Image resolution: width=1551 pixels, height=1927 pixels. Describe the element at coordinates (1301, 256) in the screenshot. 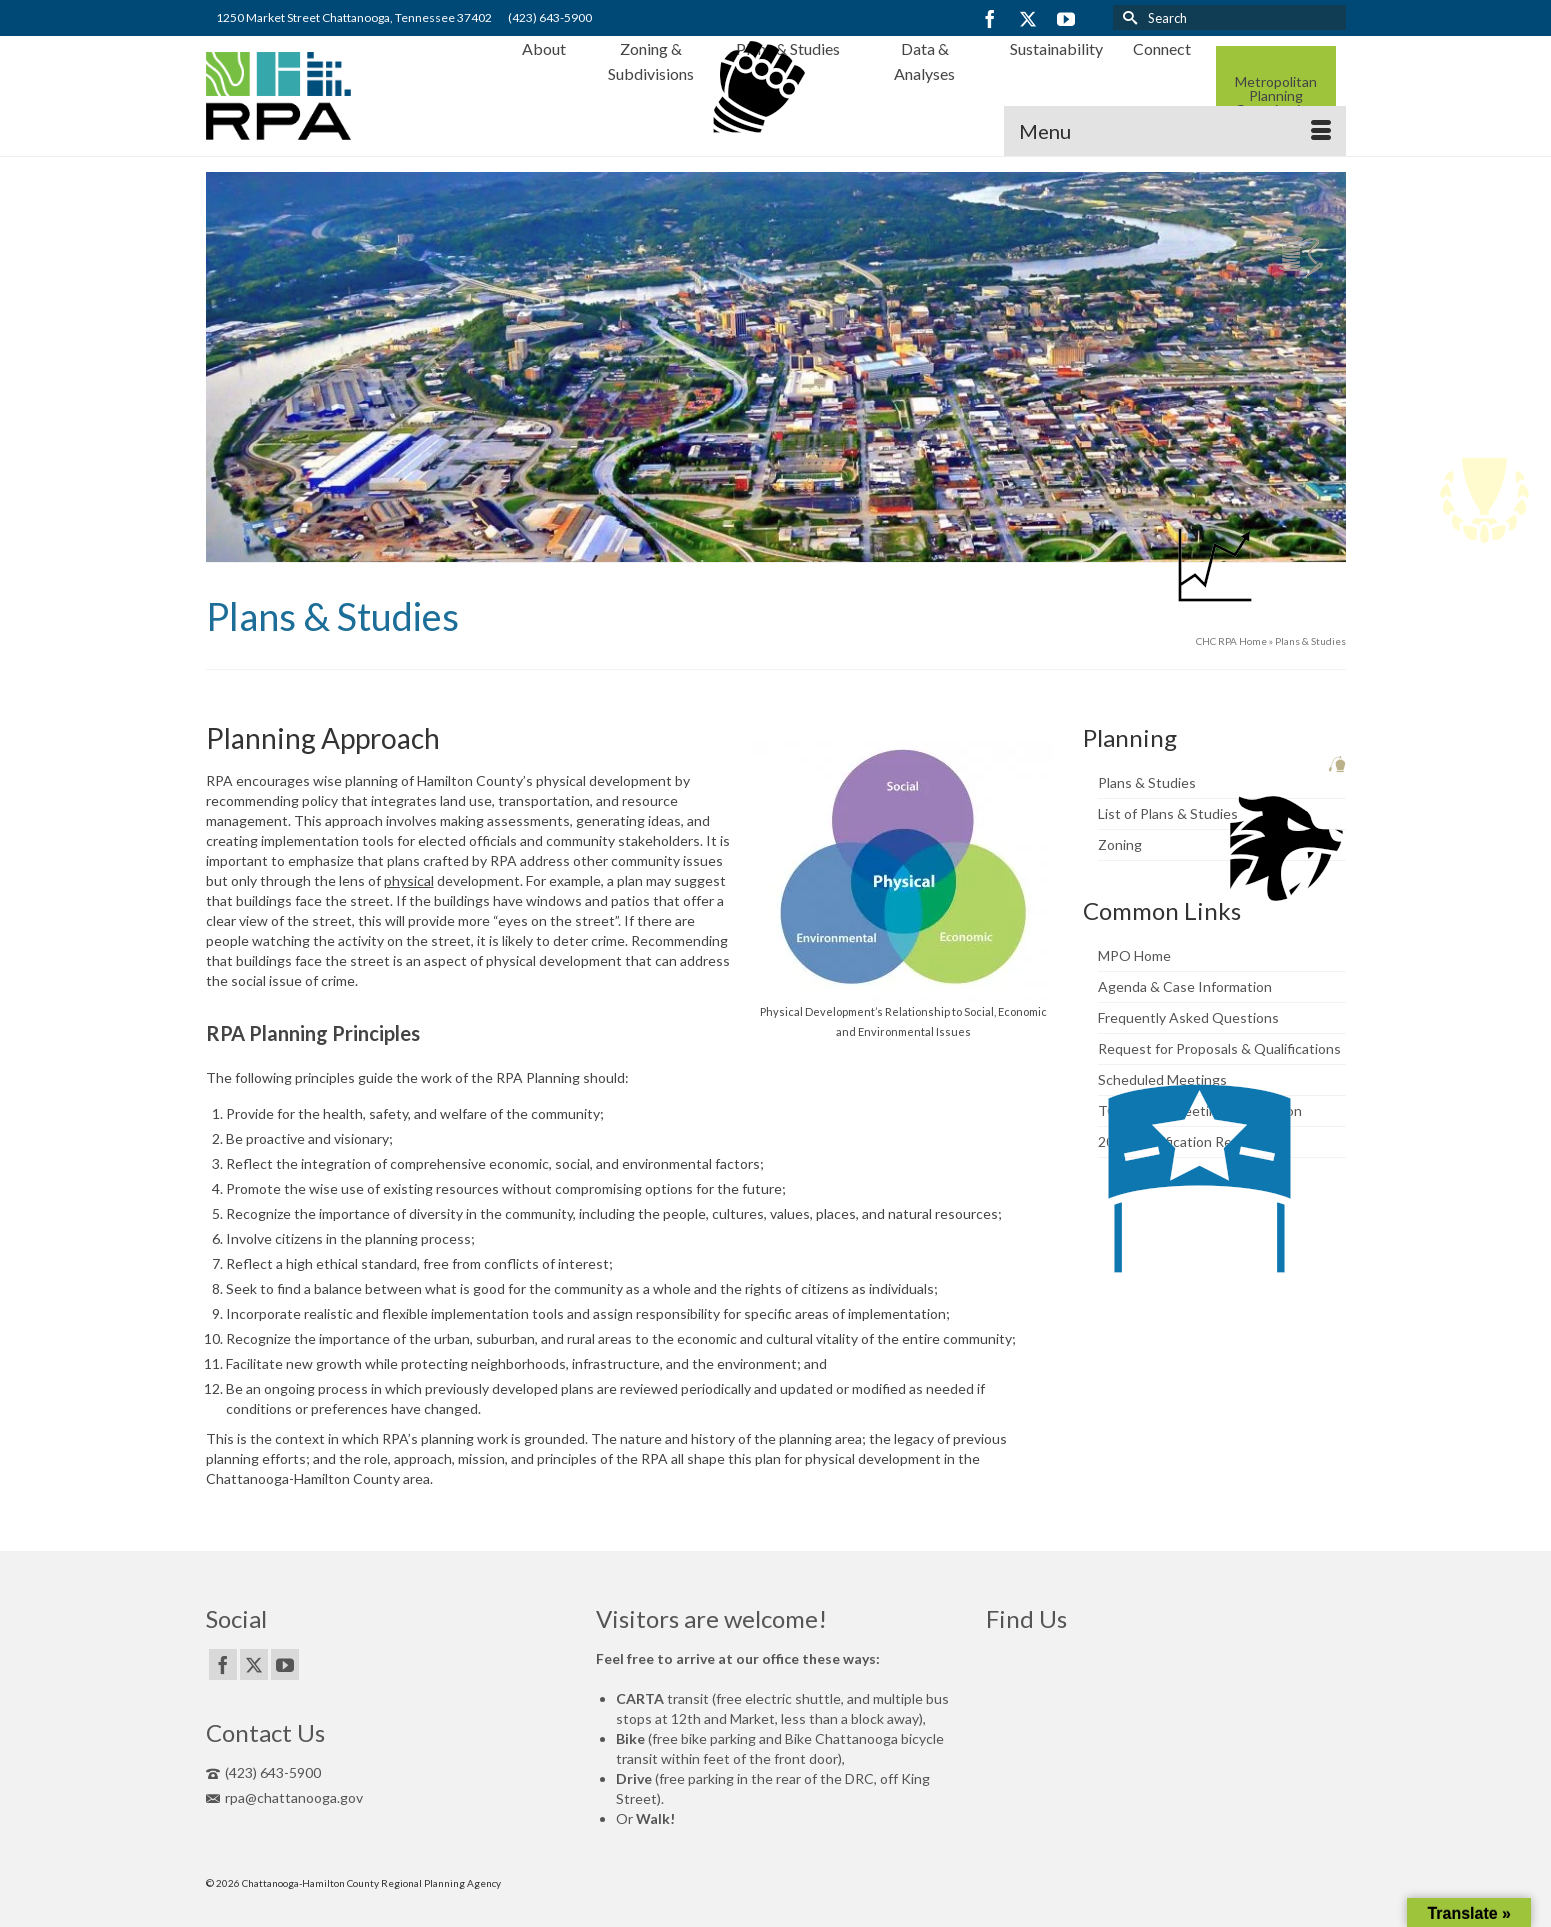

I see `access sewing or crafting tools` at that location.